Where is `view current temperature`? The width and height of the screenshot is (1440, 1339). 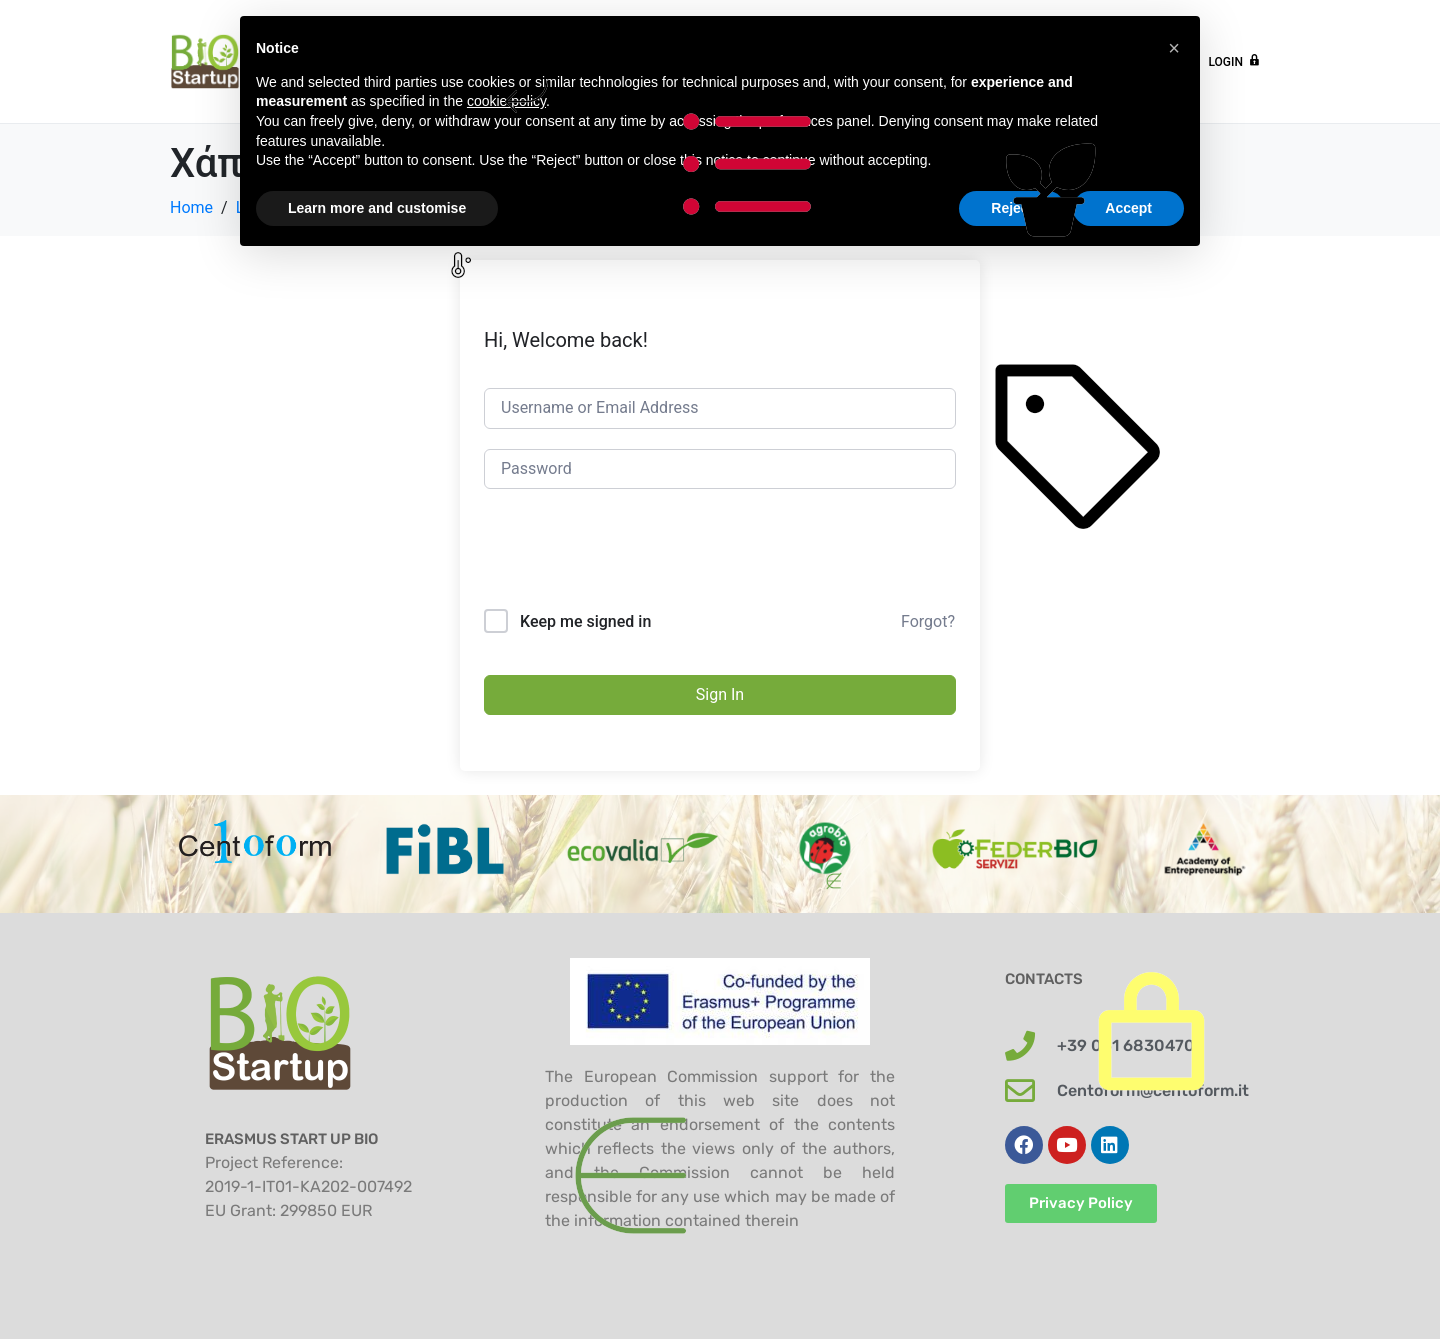 view current temperature is located at coordinates (459, 265).